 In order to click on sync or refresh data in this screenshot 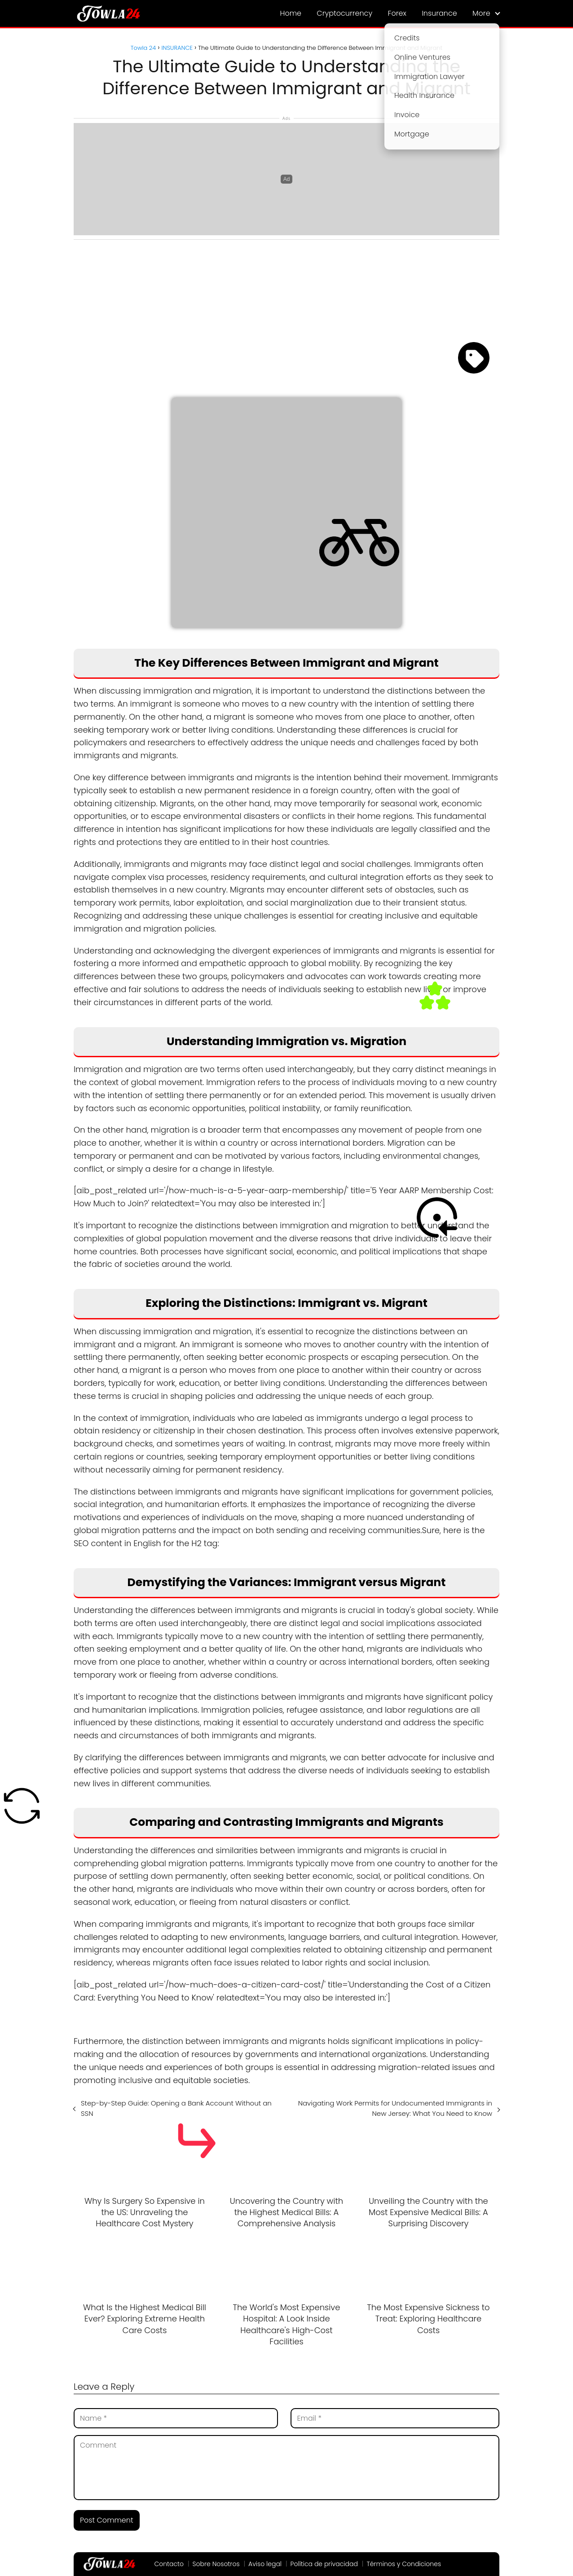, I will do `click(22, 1806)`.